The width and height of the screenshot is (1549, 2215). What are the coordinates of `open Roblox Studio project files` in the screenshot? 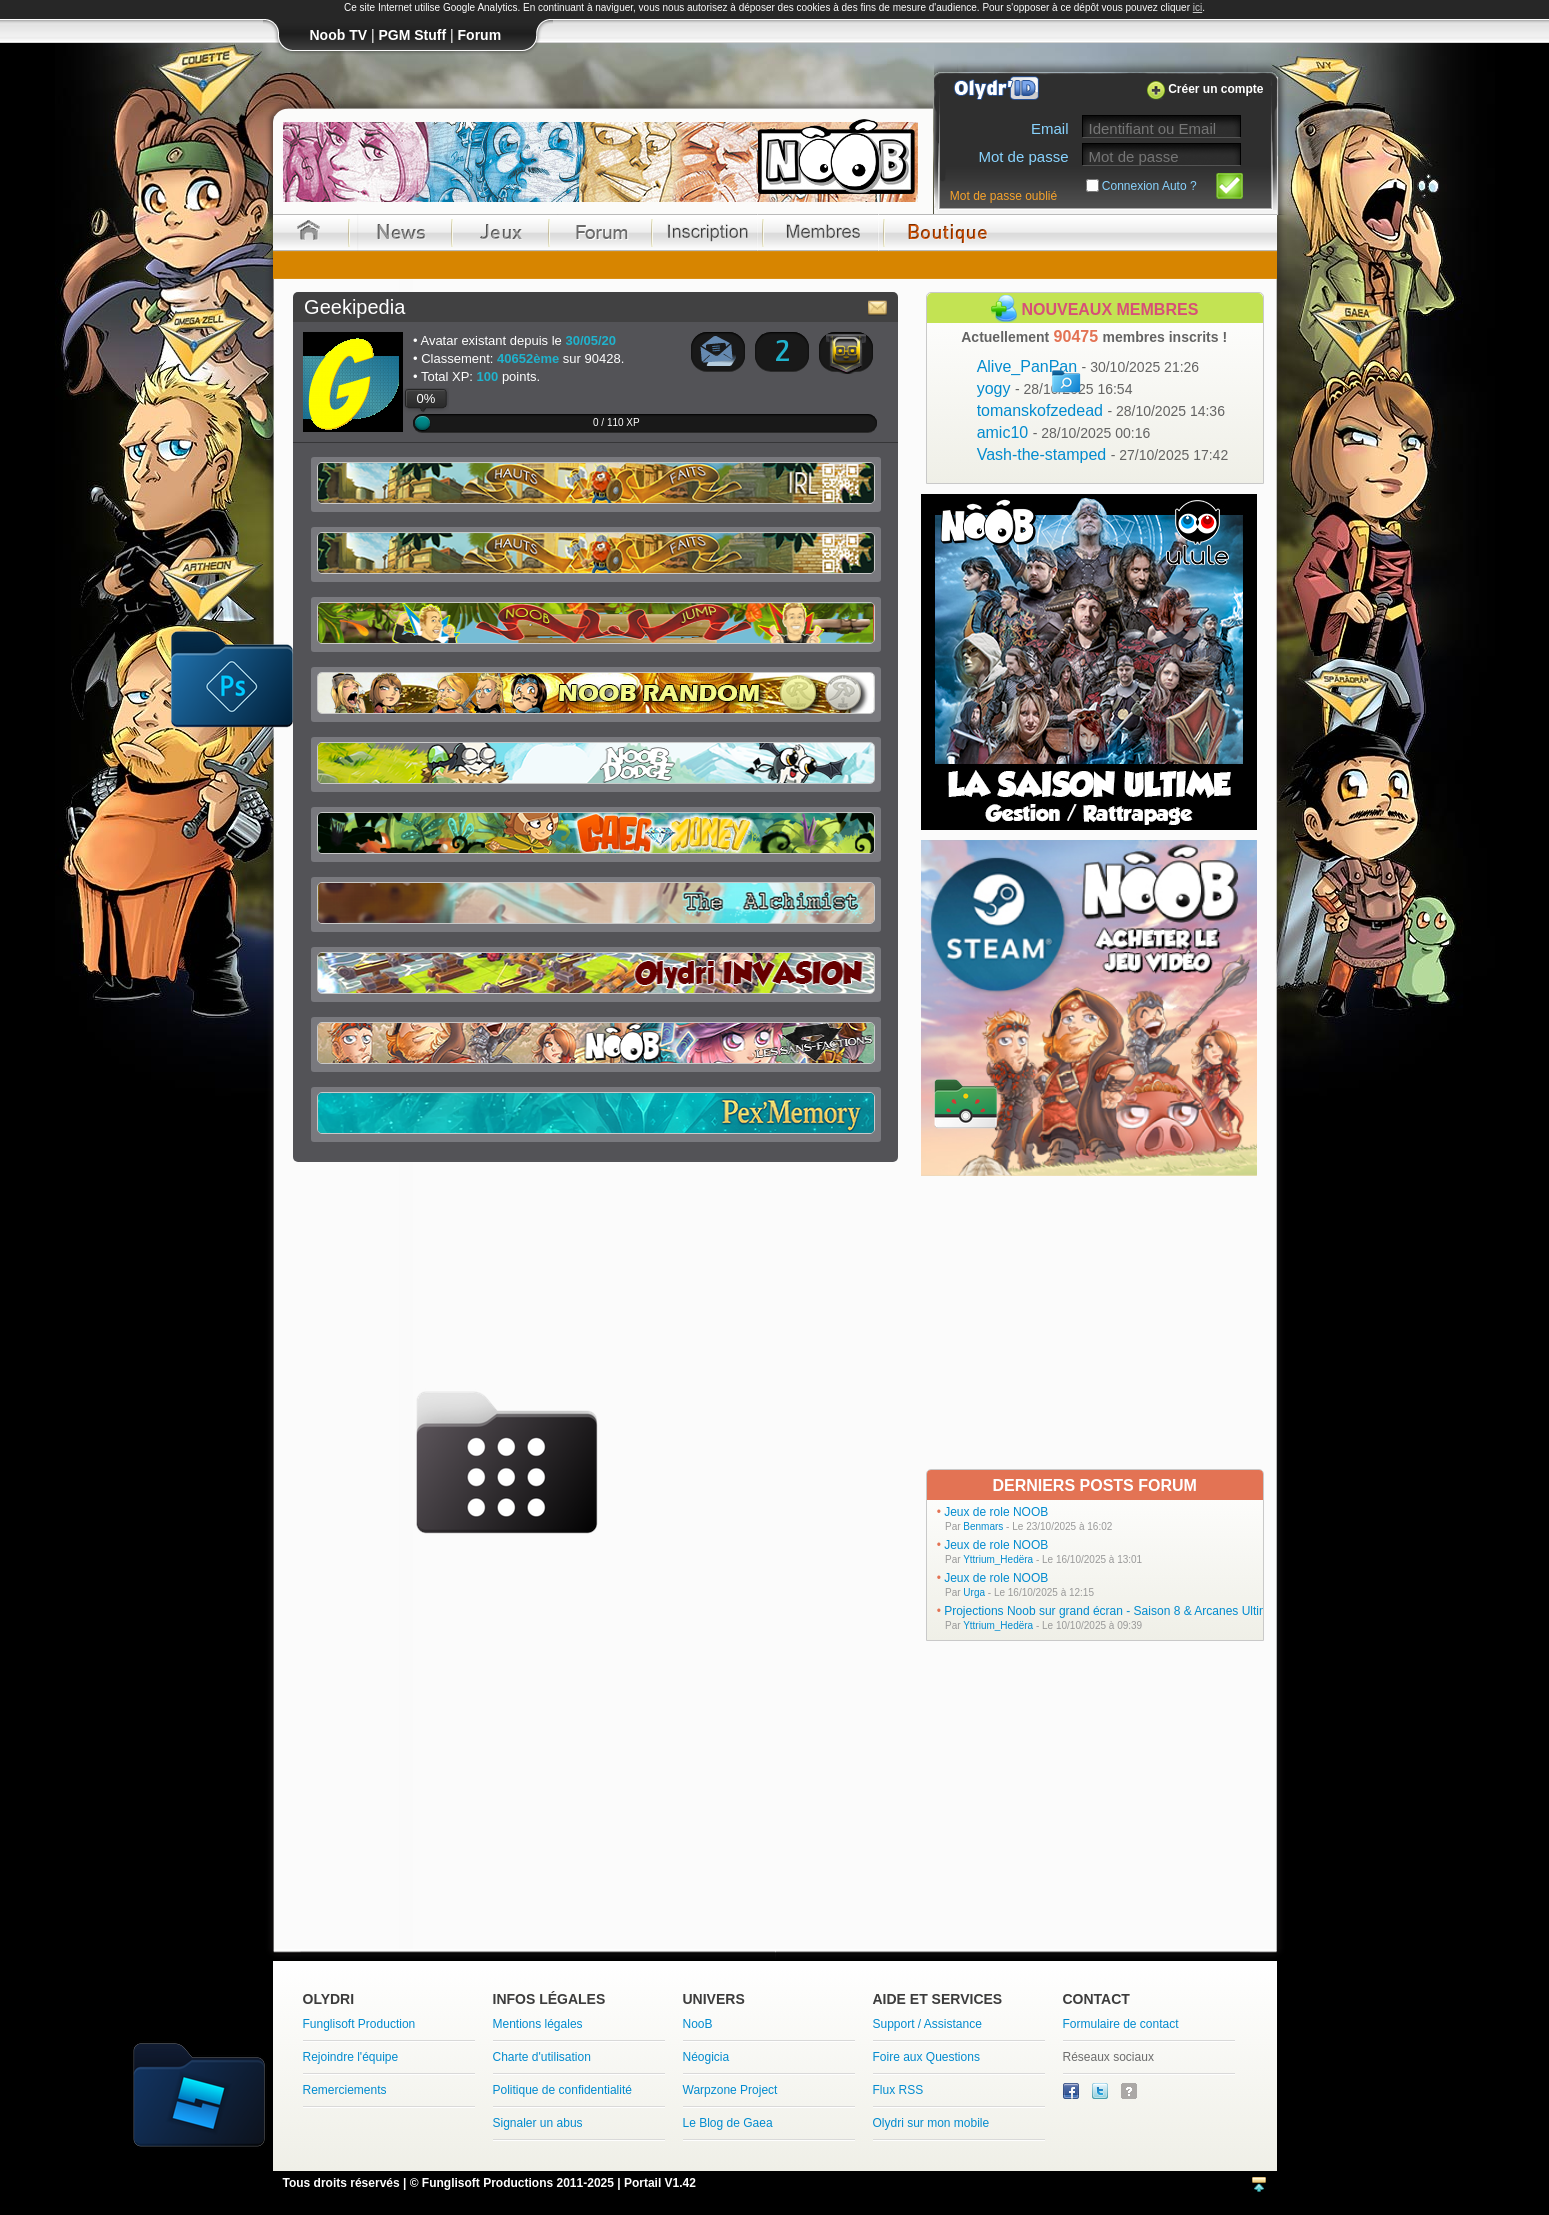 It's located at (198, 2098).